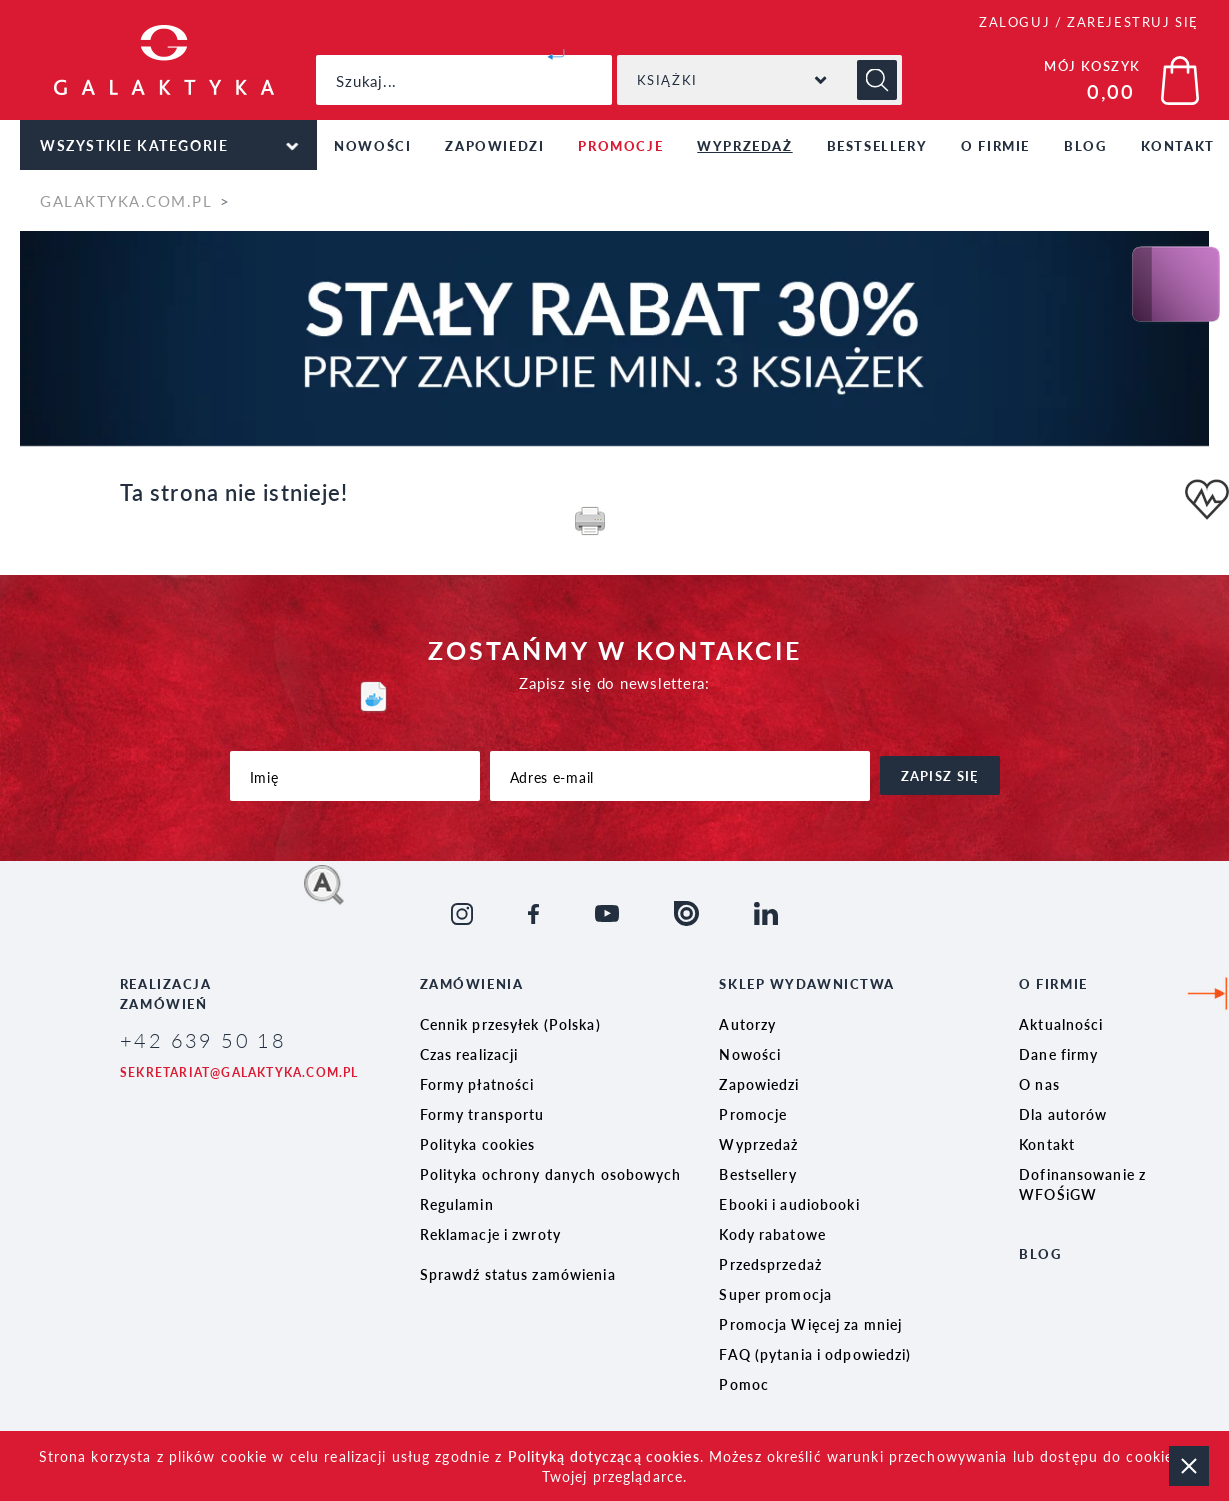 The image size is (1229, 1501). Describe the element at coordinates (1207, 499) in the screenshot. I see `open health or fitness app` at that location.